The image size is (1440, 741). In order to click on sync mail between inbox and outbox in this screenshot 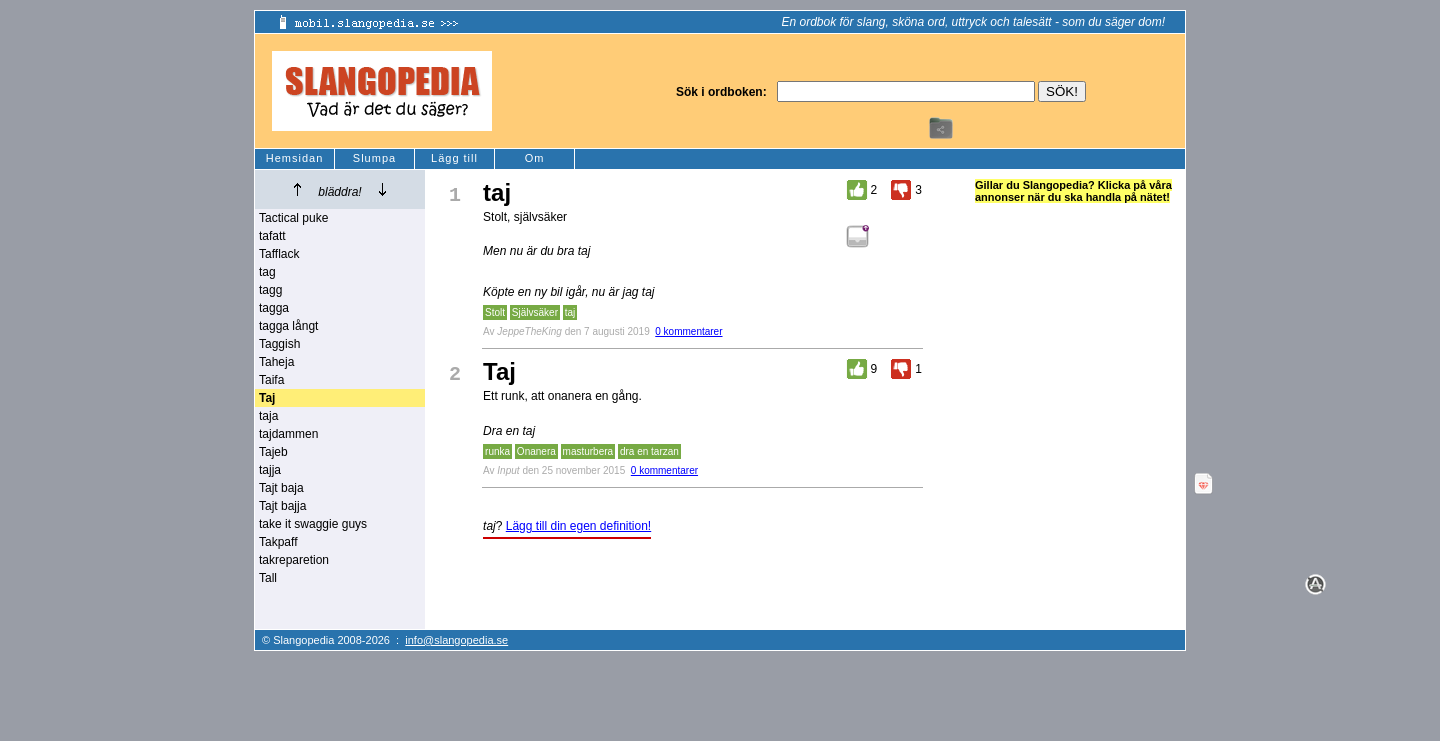, I will do `click(857, 236)`.